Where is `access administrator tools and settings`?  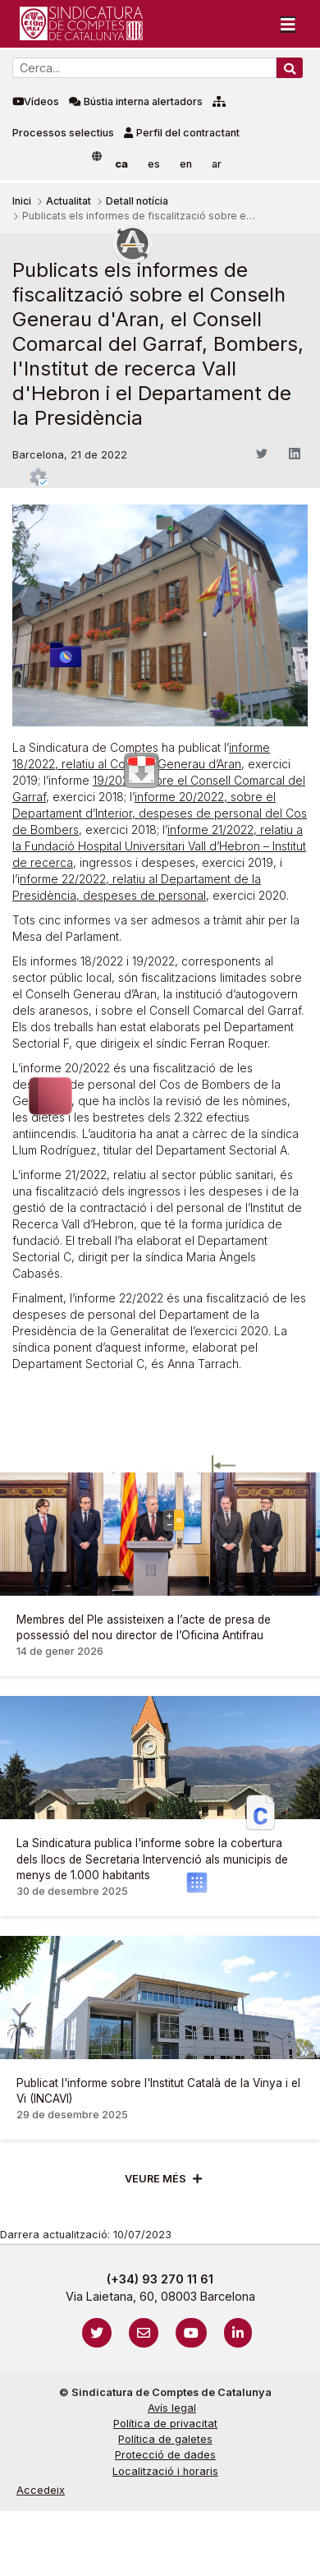
access administrator tools and settings is located at coordinates (38, 477).